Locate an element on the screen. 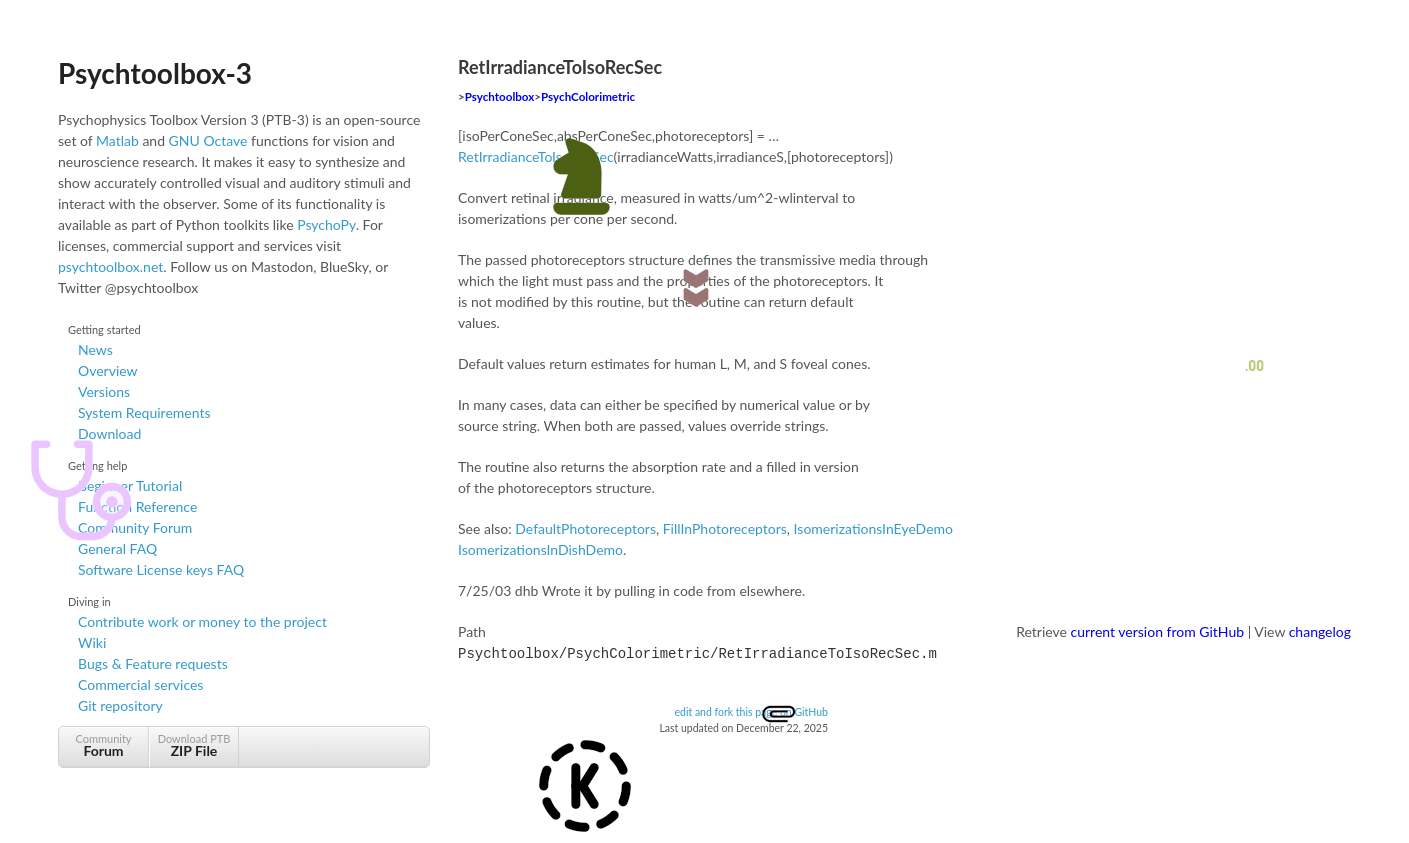  indicates a pending or in-progress item labeled "K" is located at coordinates (585, 786).